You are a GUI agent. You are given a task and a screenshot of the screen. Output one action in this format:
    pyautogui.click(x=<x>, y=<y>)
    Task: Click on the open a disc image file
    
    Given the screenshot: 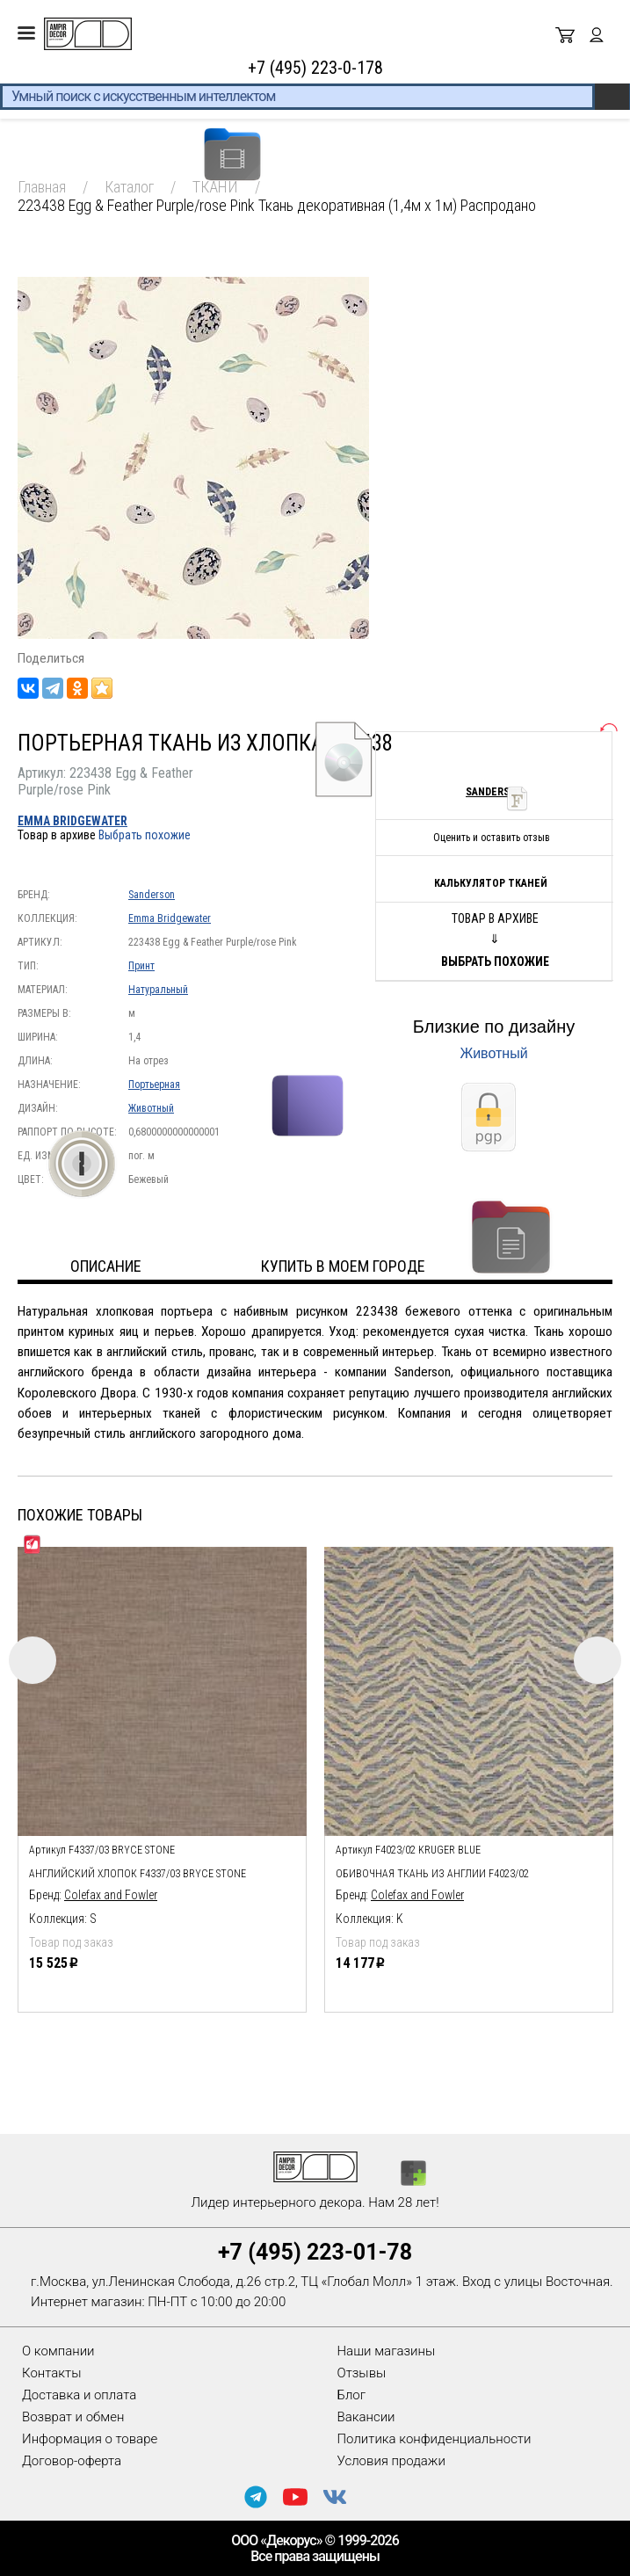 What is the action you would take?
    pyautogui.click(x=344, y=759)
    